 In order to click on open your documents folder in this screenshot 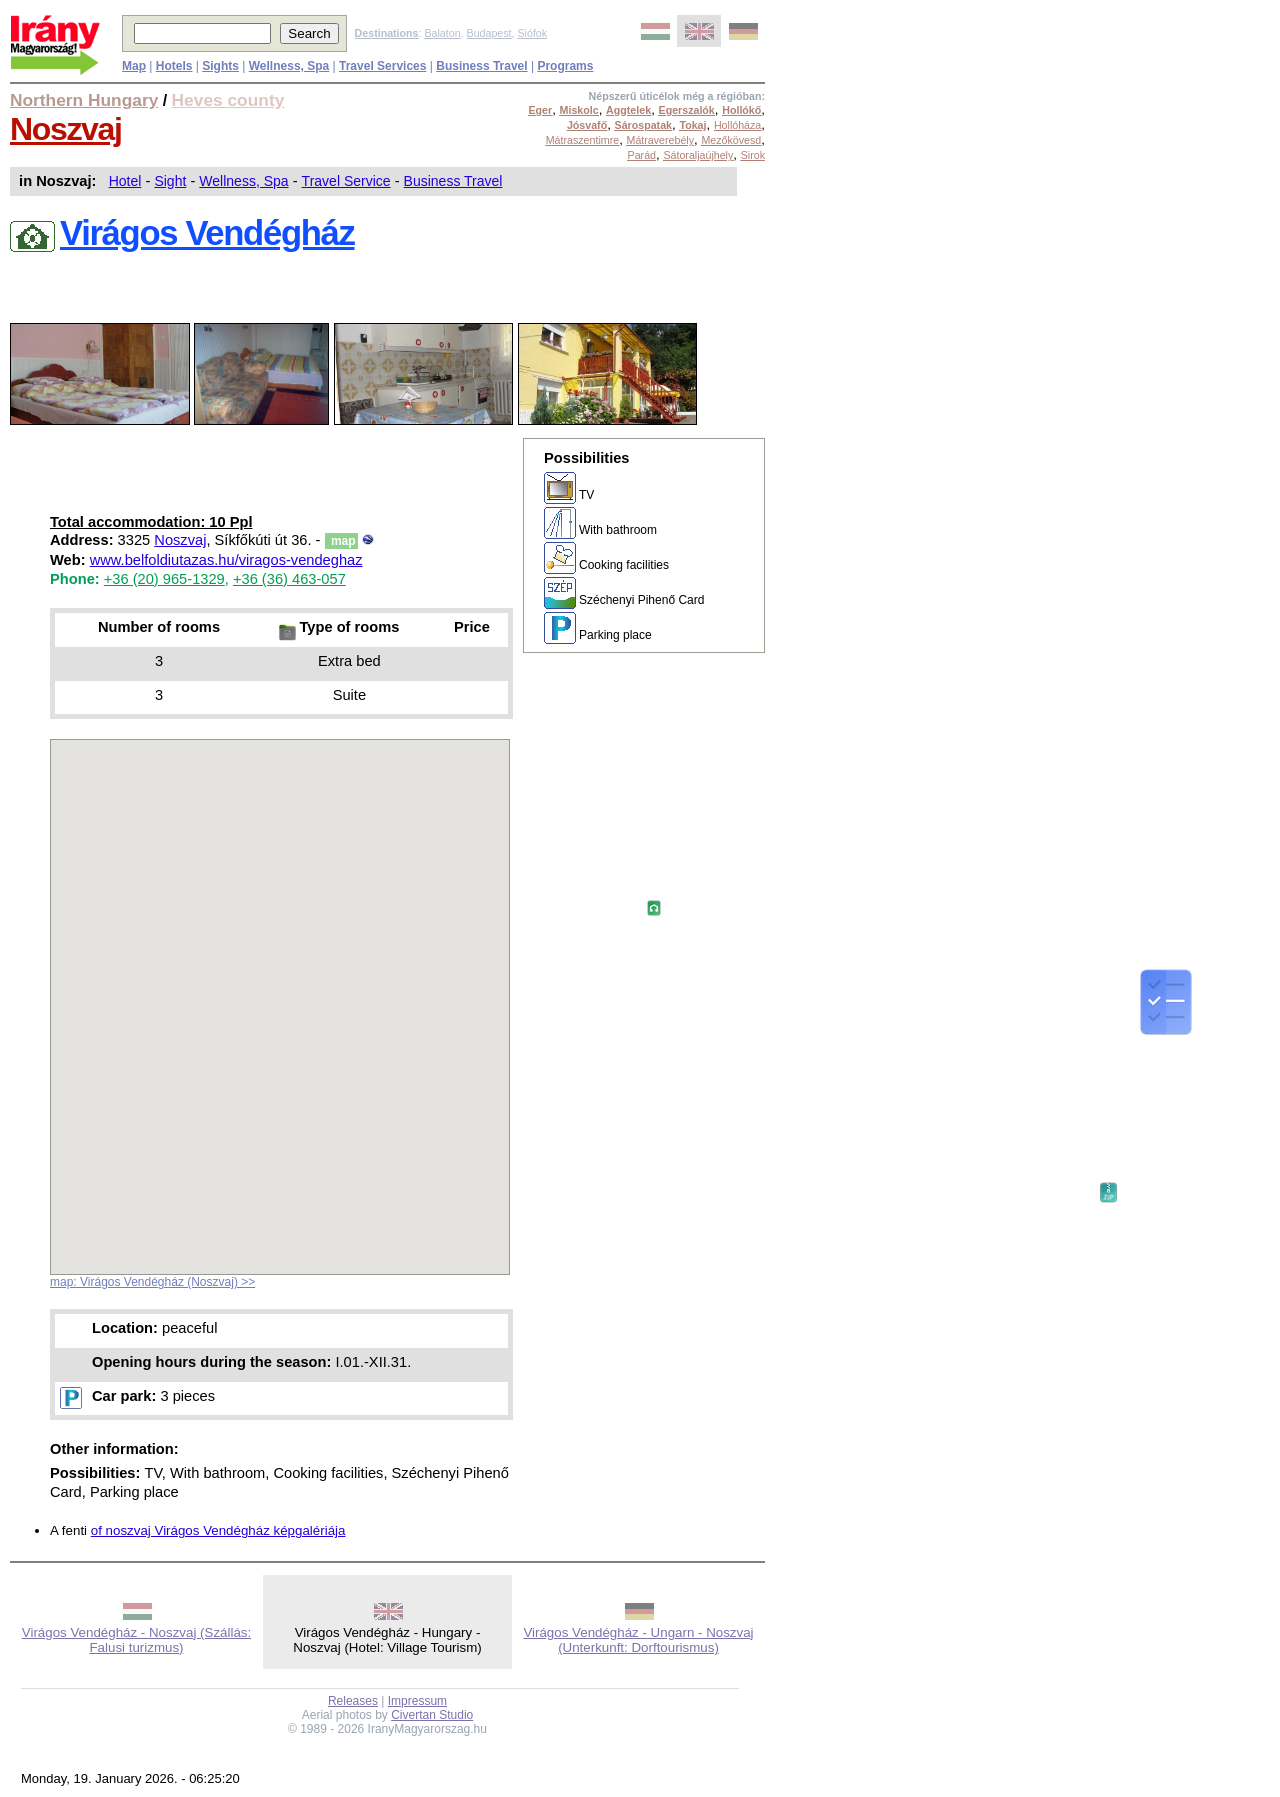, I will do `click(287, 632)`.